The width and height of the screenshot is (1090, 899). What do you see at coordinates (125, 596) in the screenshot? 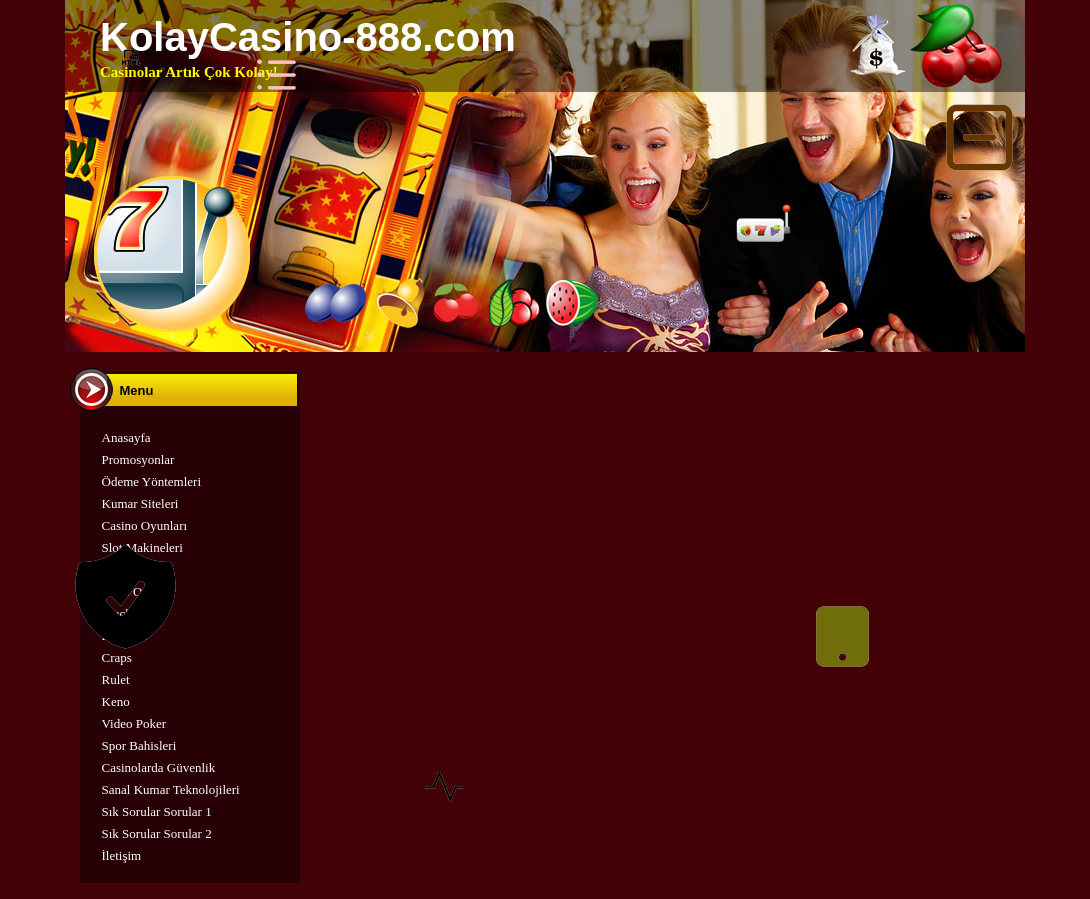
I see `indicates verified or secure status` at bounding box center [125, 596].